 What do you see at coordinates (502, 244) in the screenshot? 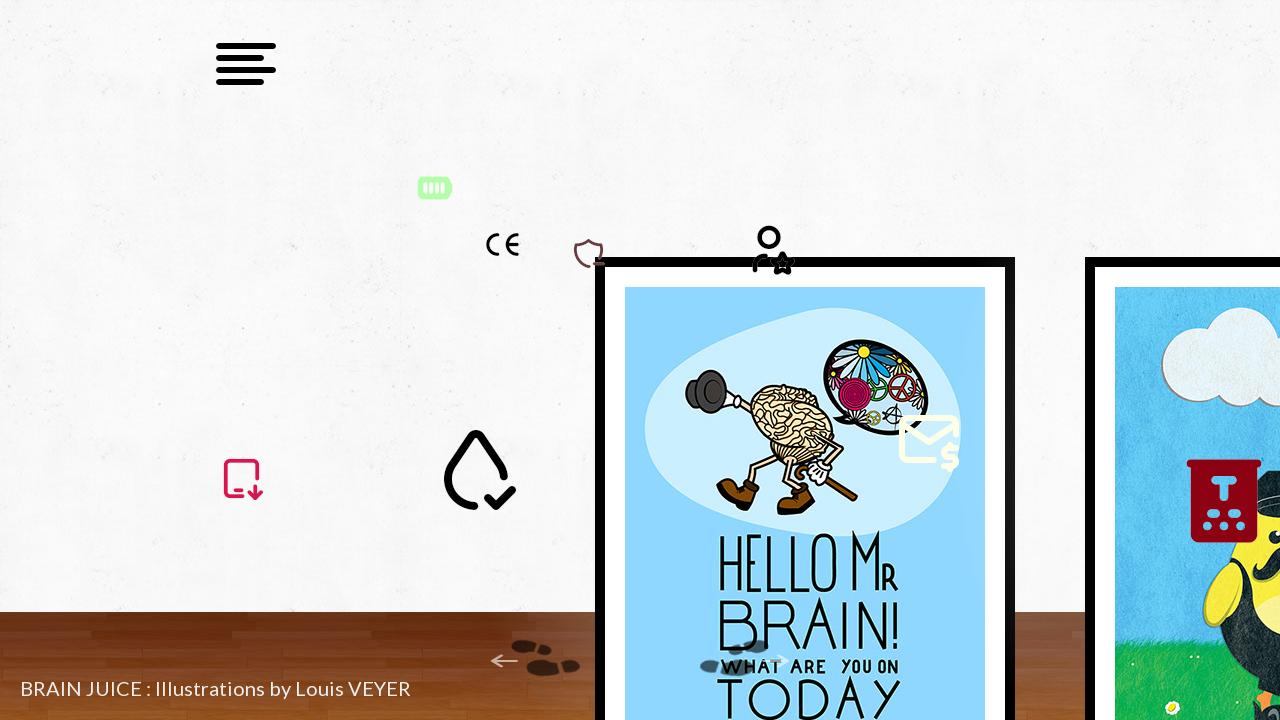
I see `indicates CE marking / European conformity certification` at bounding box center [502, 244].